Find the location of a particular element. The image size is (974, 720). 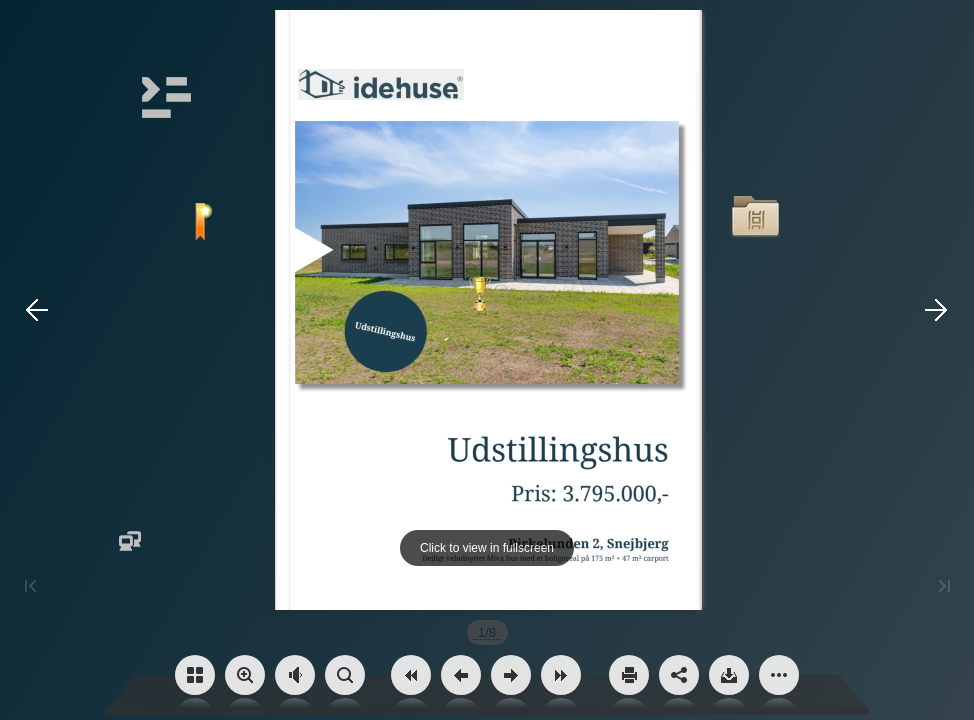

increase text indentation is located at coordinates (166, 97).